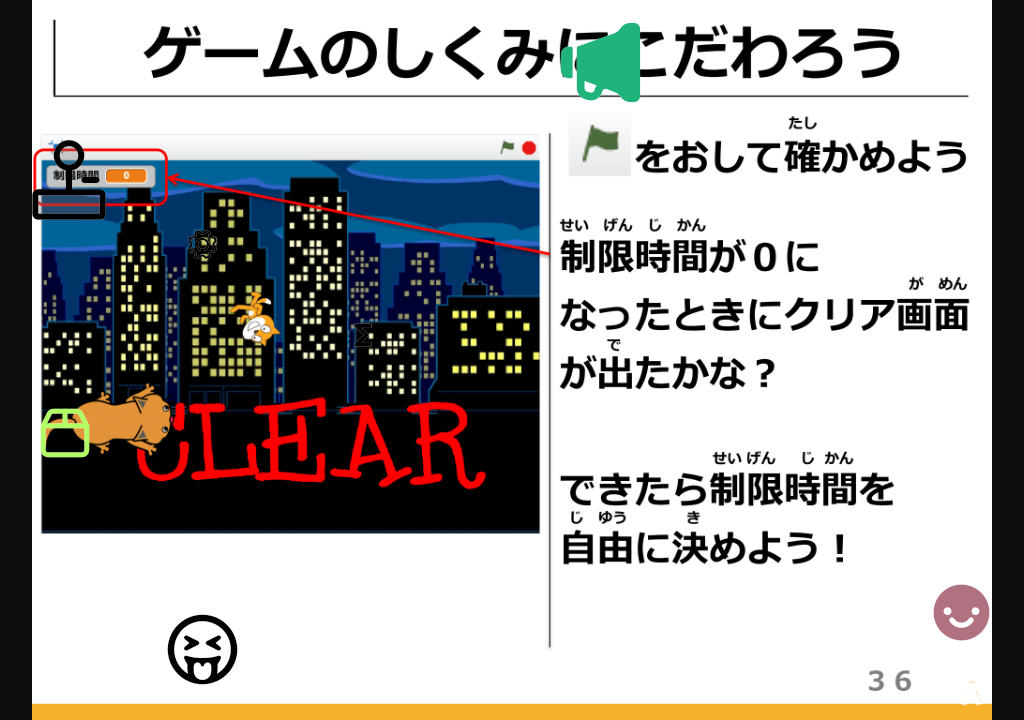 The image size is (1024, 720). I want to click on access game controls or gaming mode, so click(69, 183).